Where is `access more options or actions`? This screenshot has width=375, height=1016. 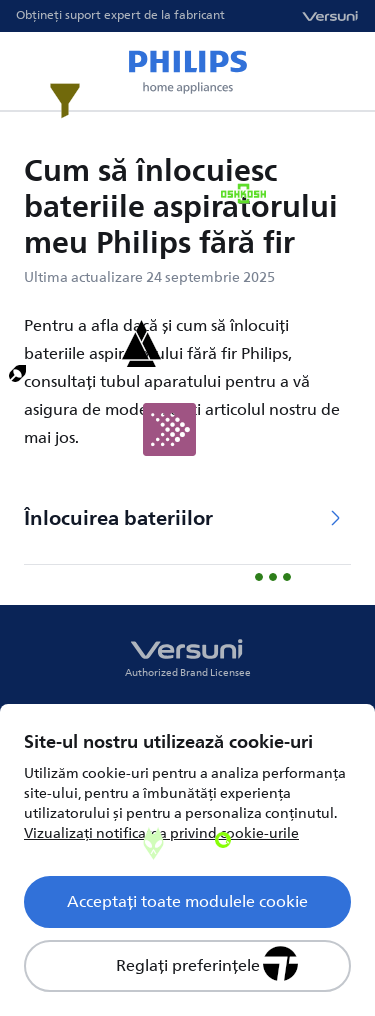
access more options or actions is located at coordinates (273, 577).